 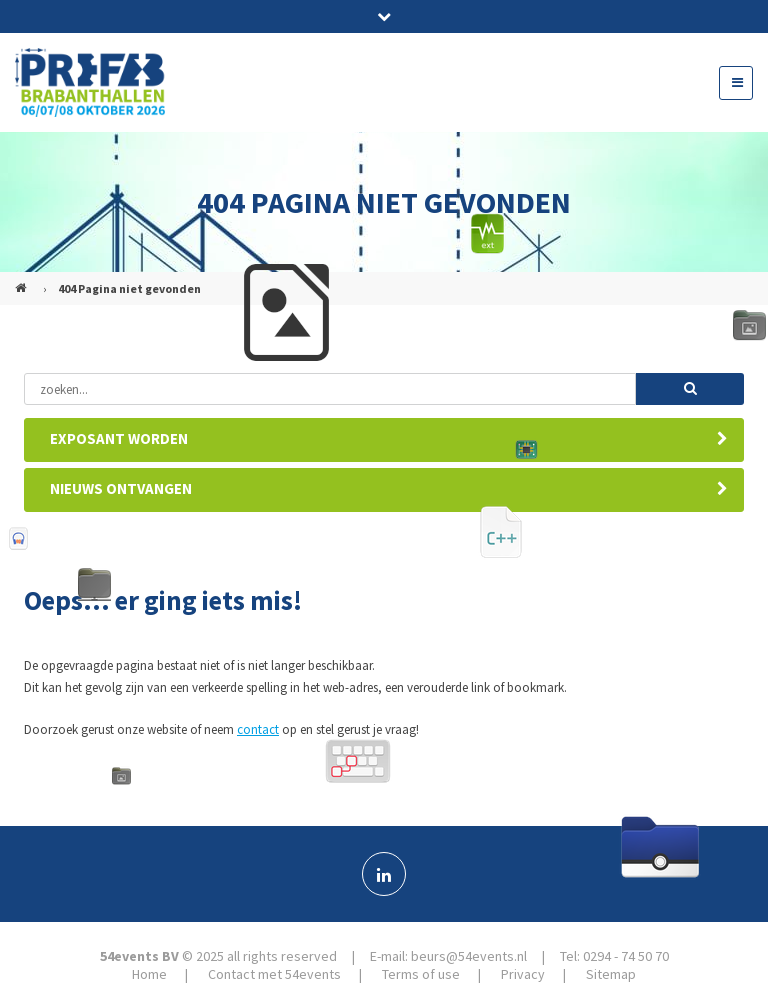 What do you see at coordinates (501, 532) in the screenshot?
I see `a C++ source code file` at bounding box center [501, 532].